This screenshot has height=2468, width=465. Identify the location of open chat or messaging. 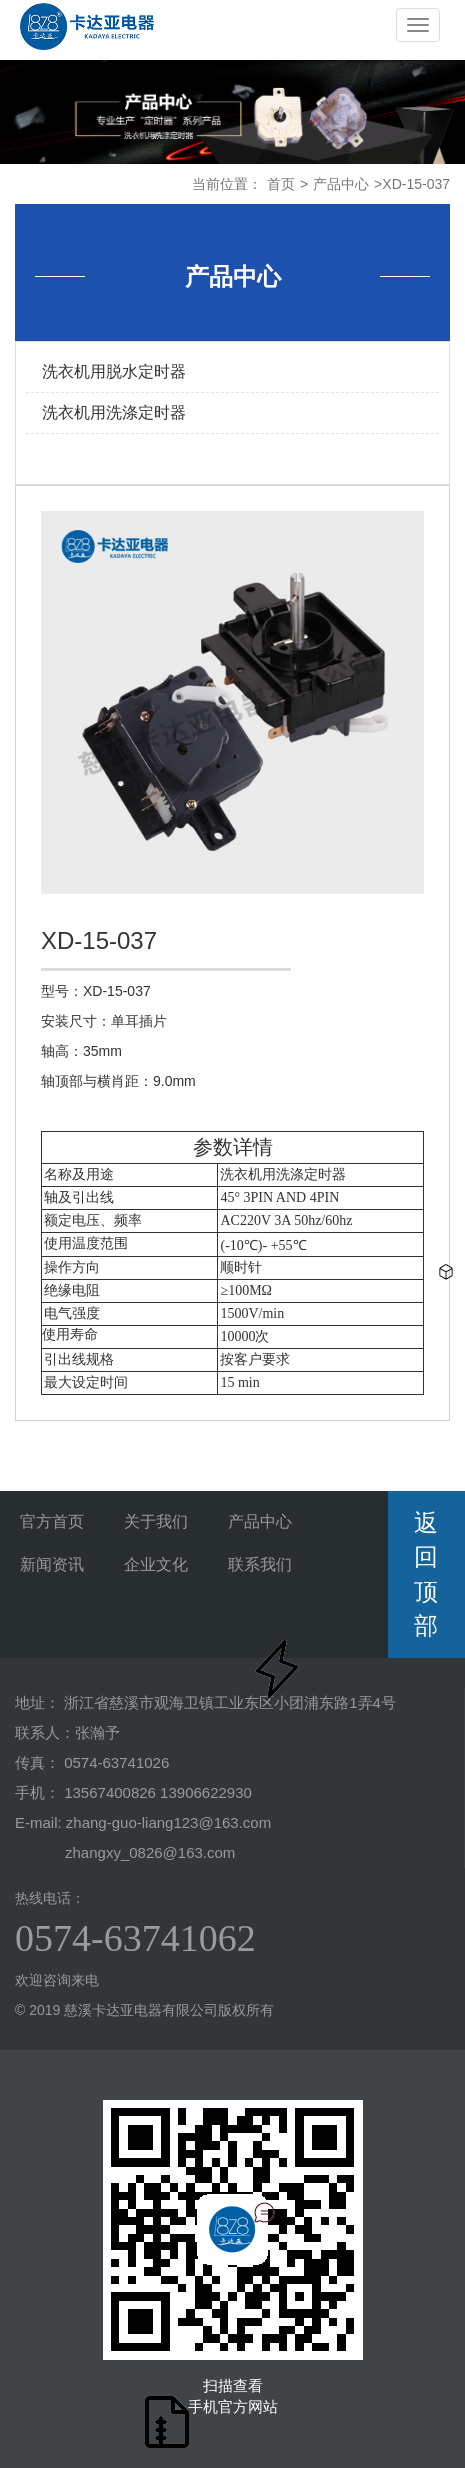
(264, 2212).